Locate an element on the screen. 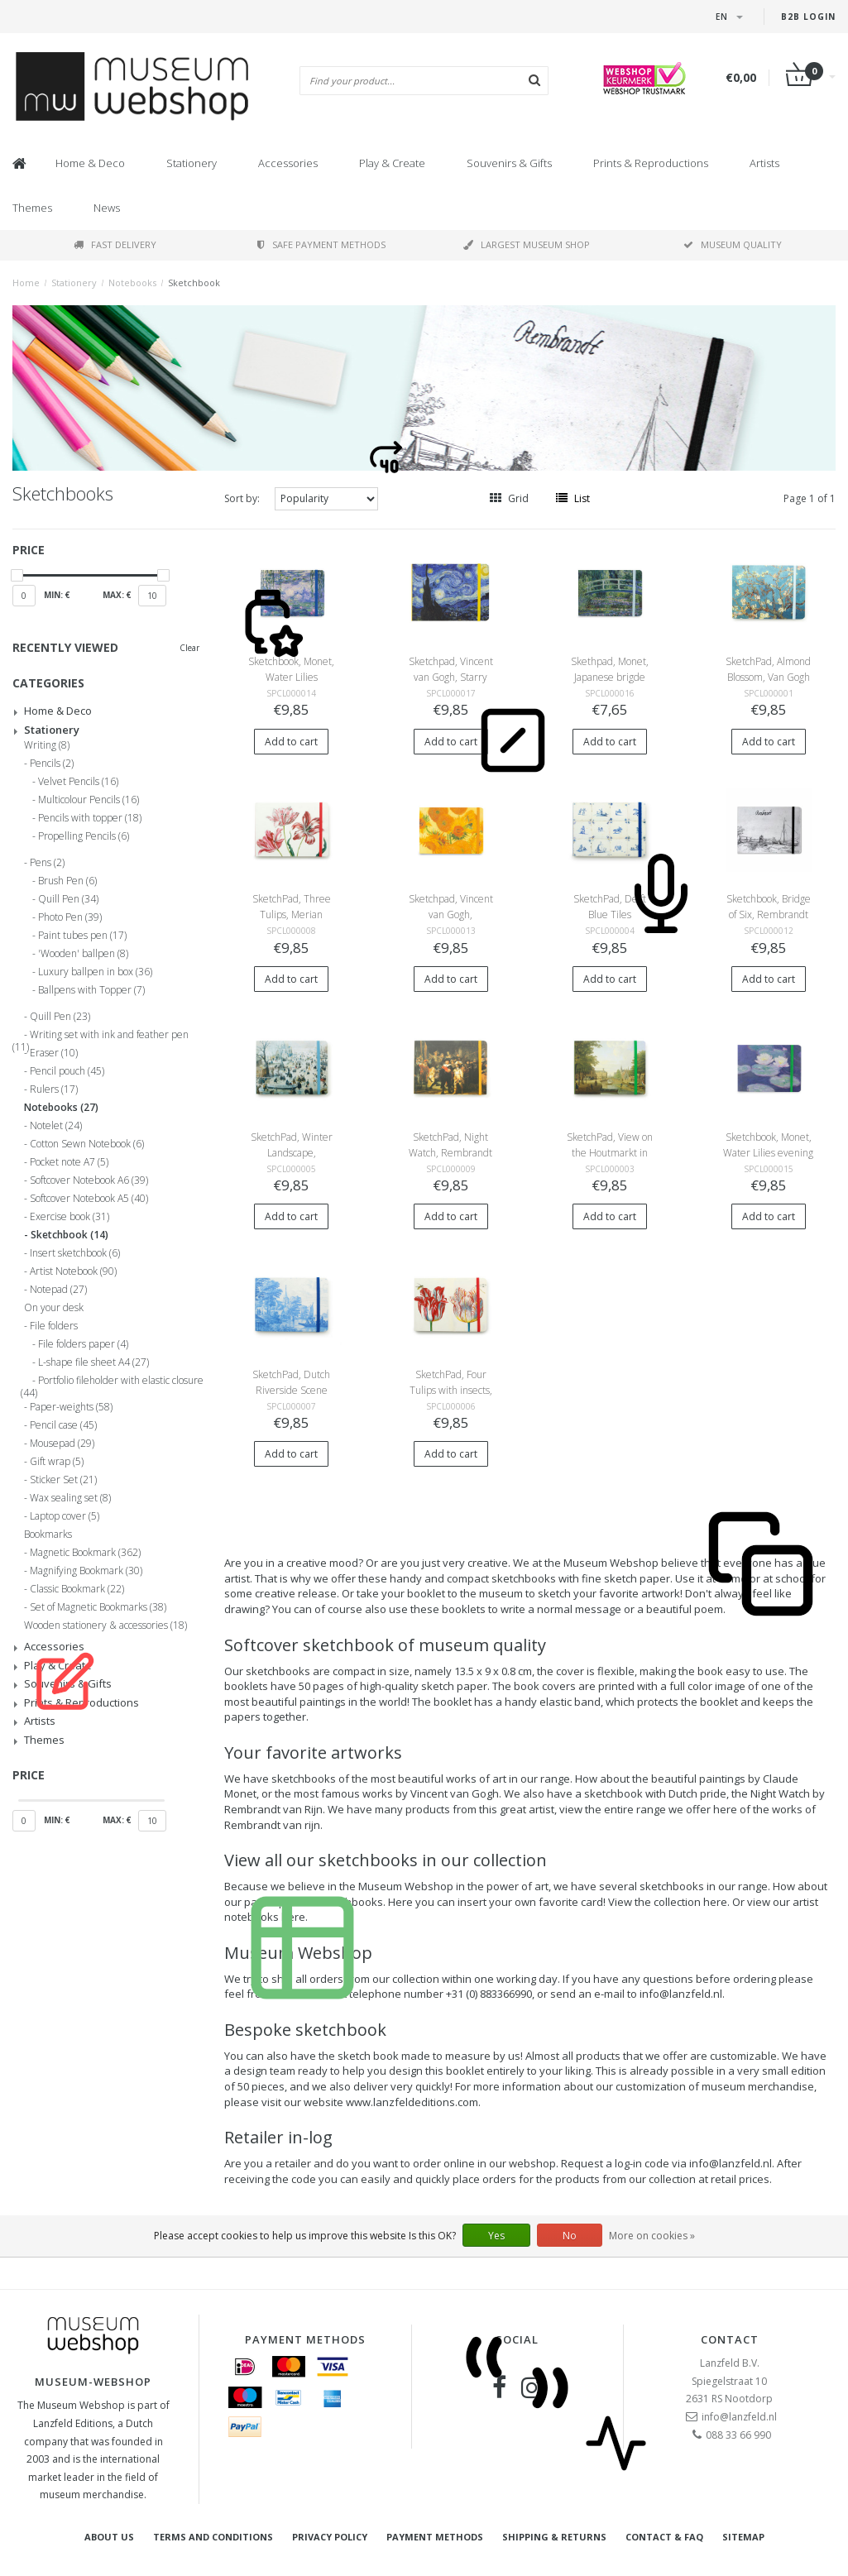  edit or modify content is located at coordinates (65, 1681).